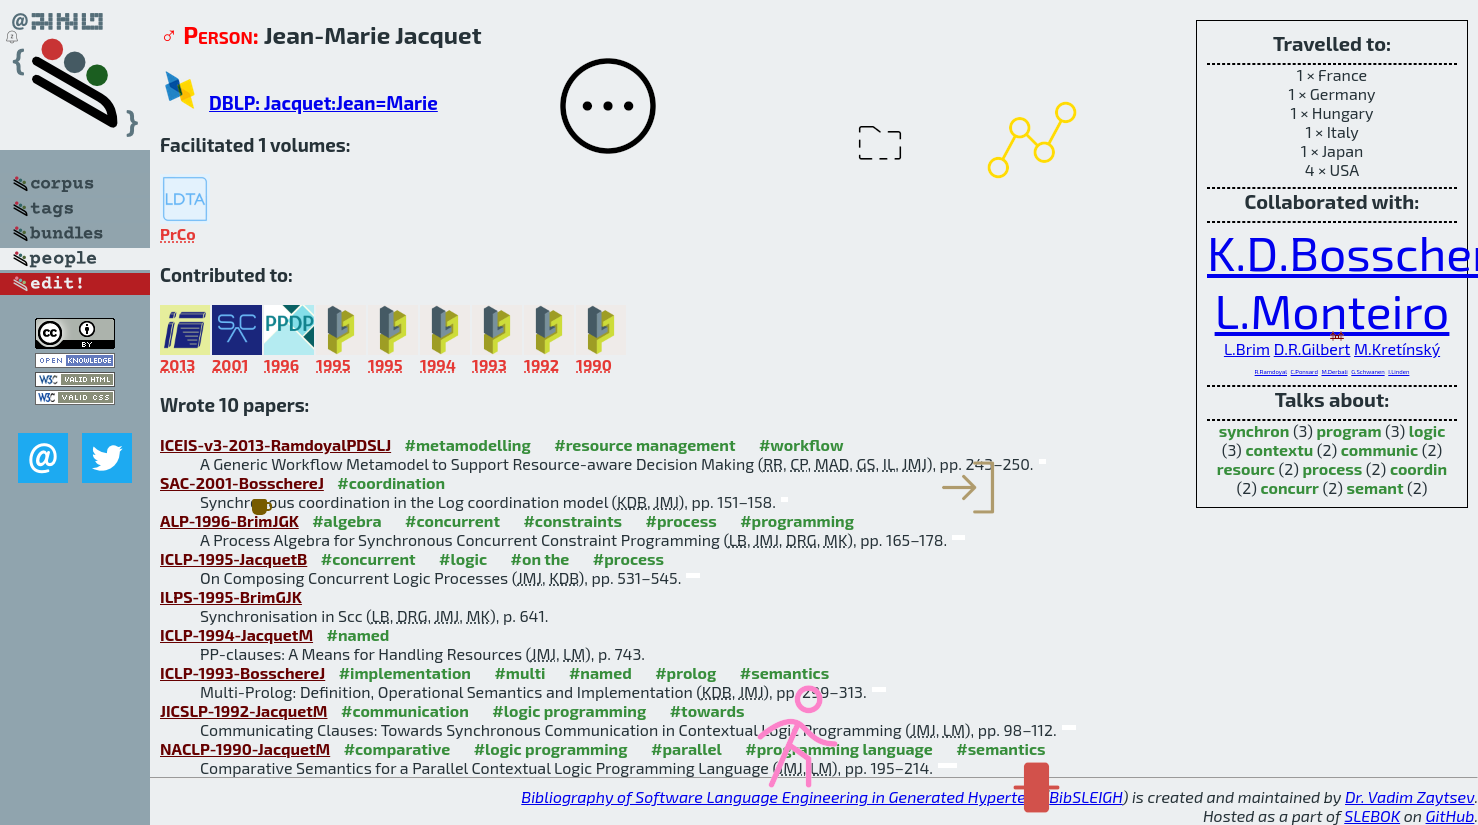  I want to click on navigate to bridges or overpasses on a map, so click(1337, 336).